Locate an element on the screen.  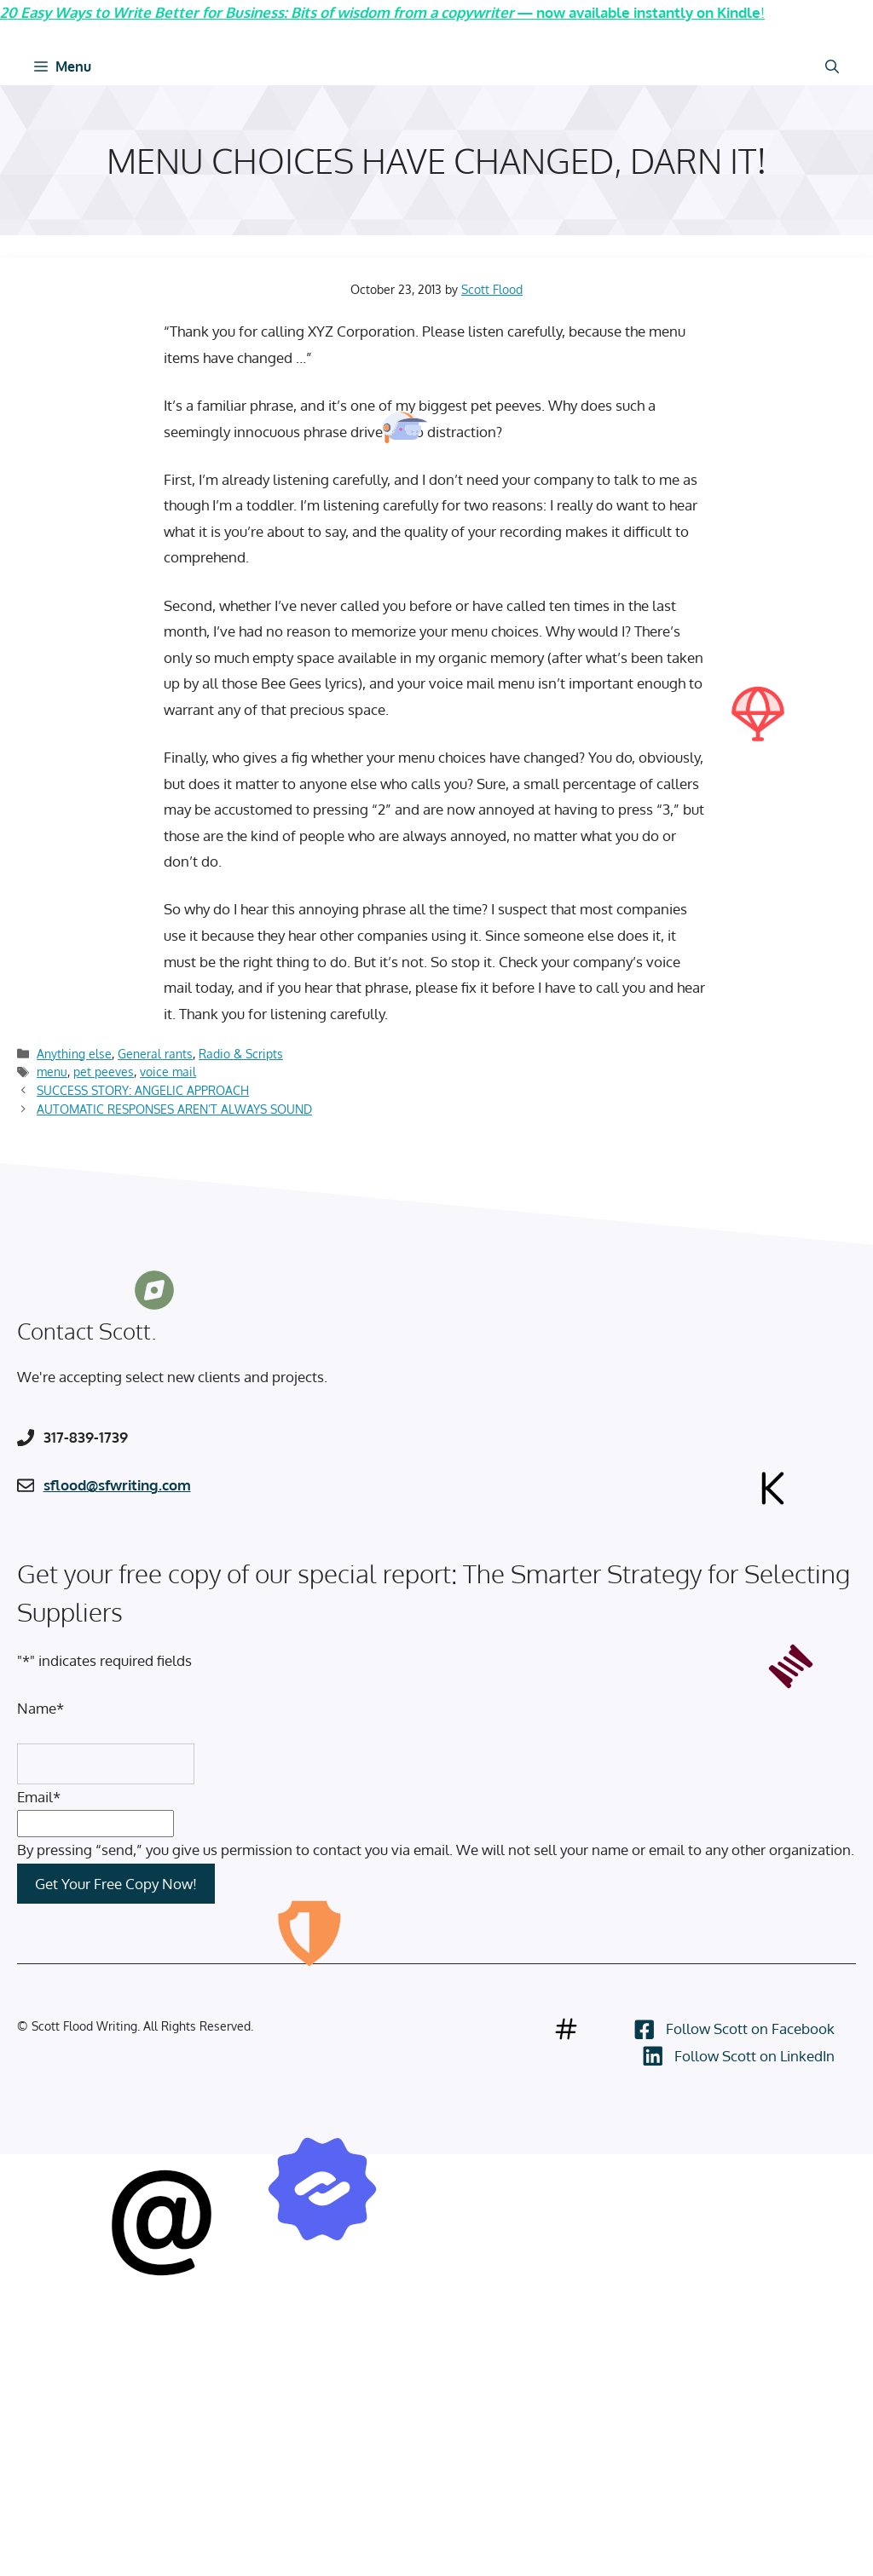
open or view a thread is located at coordinates (790, 1666).